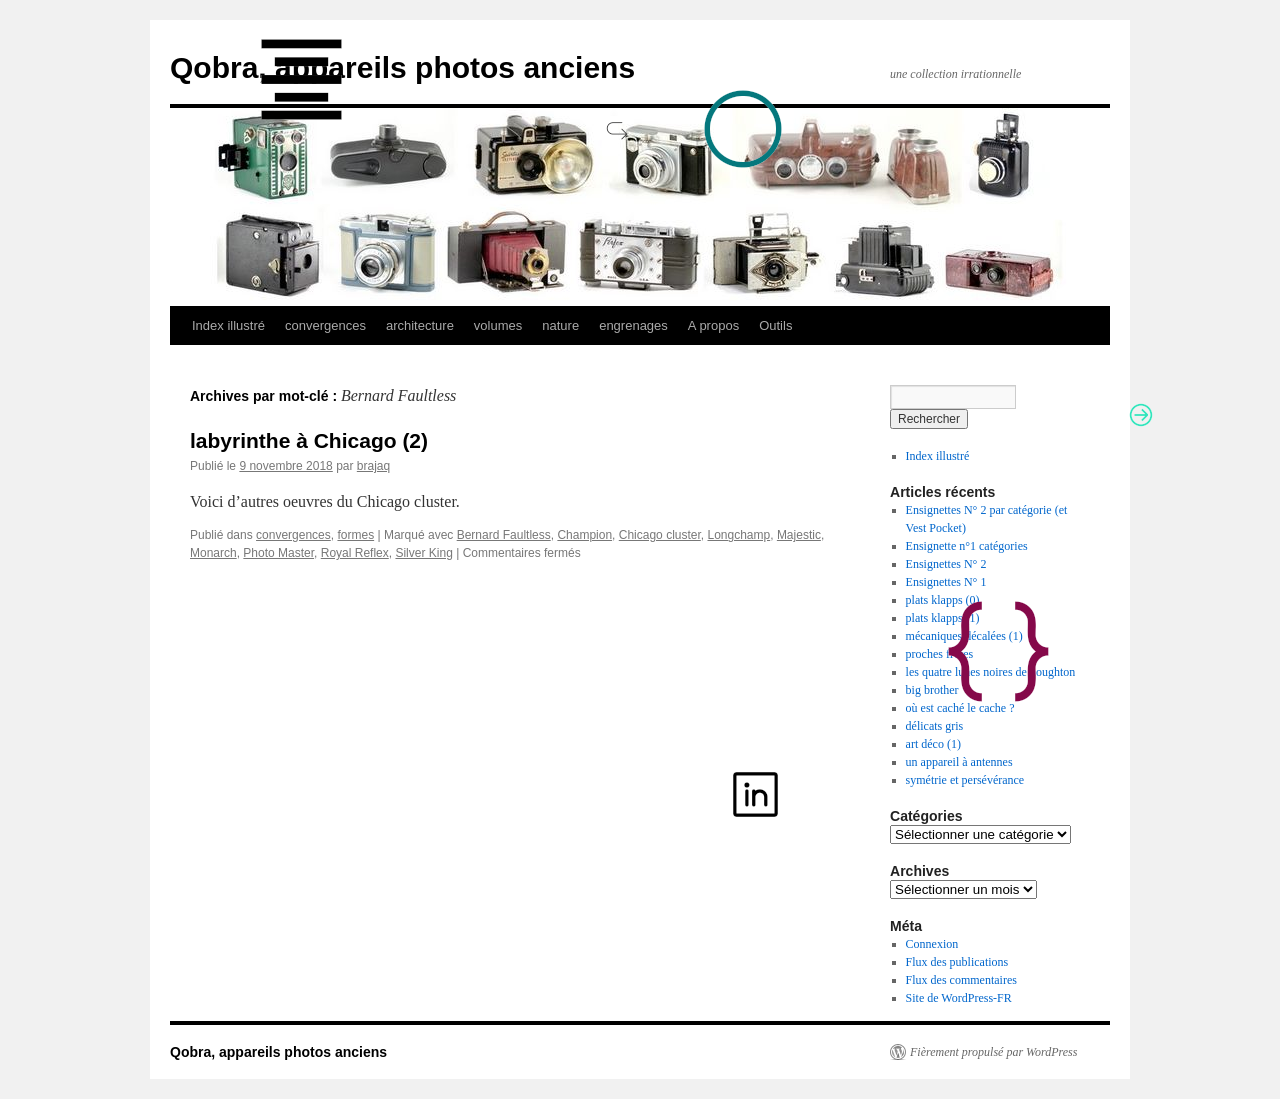  What do you see at coordinates (998, 651) in the screenshot?
I see `indicates a namespace or module in code` at bounding box center [998, 651].